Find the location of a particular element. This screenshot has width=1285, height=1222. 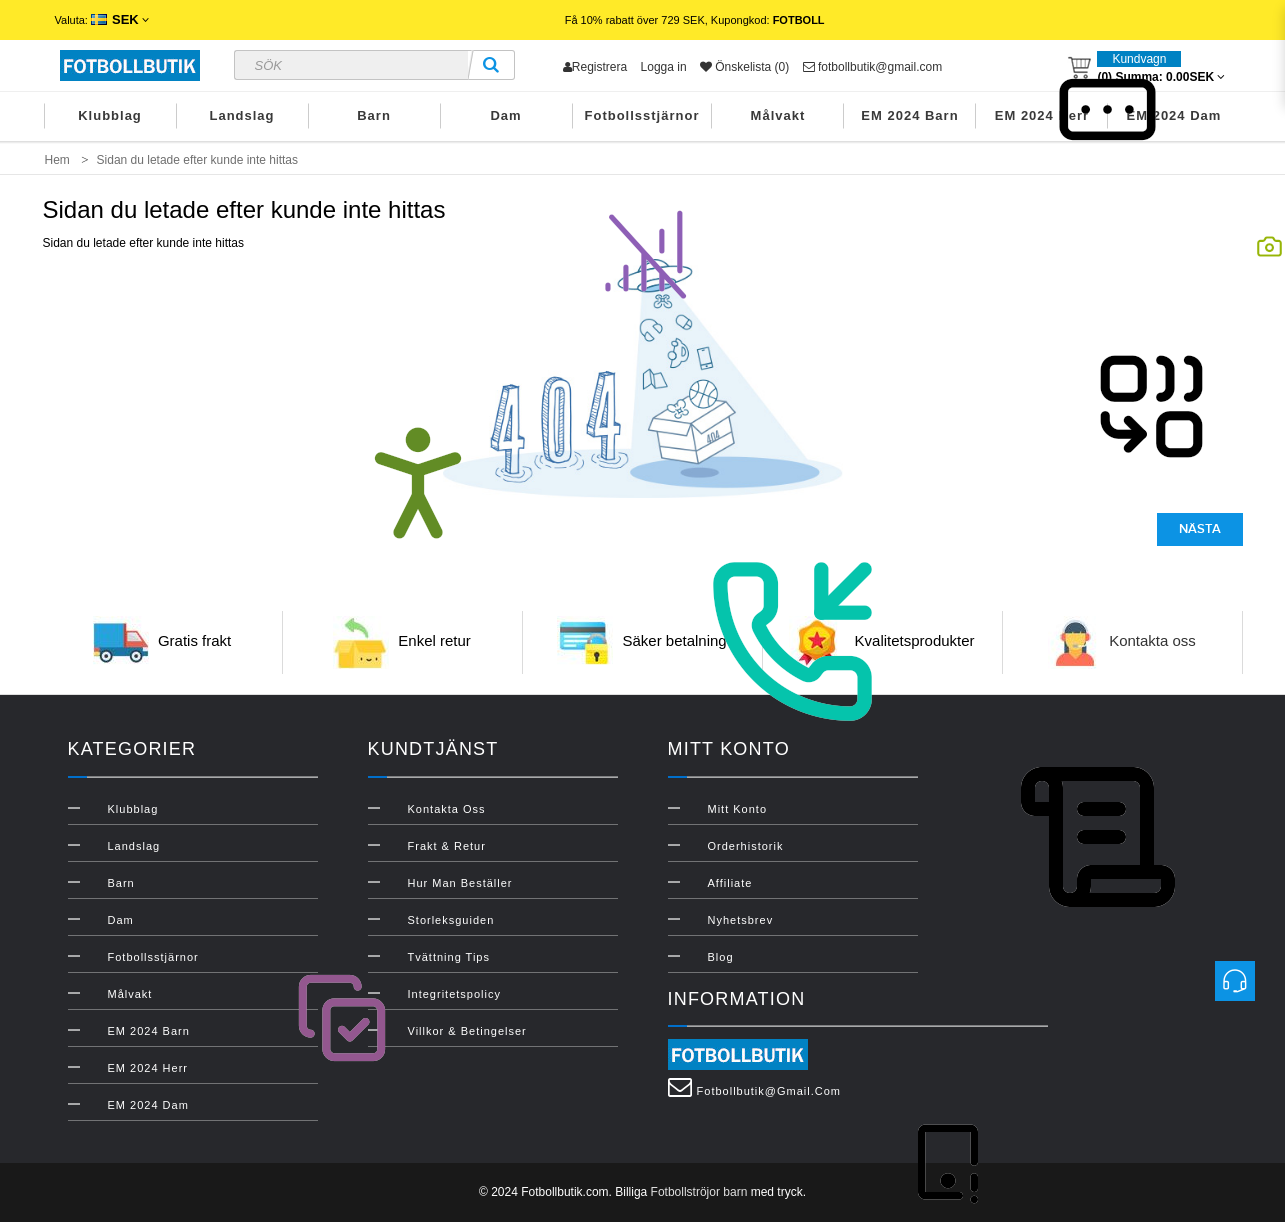

merge or combine selected items is located at coordinates (1151, 406).